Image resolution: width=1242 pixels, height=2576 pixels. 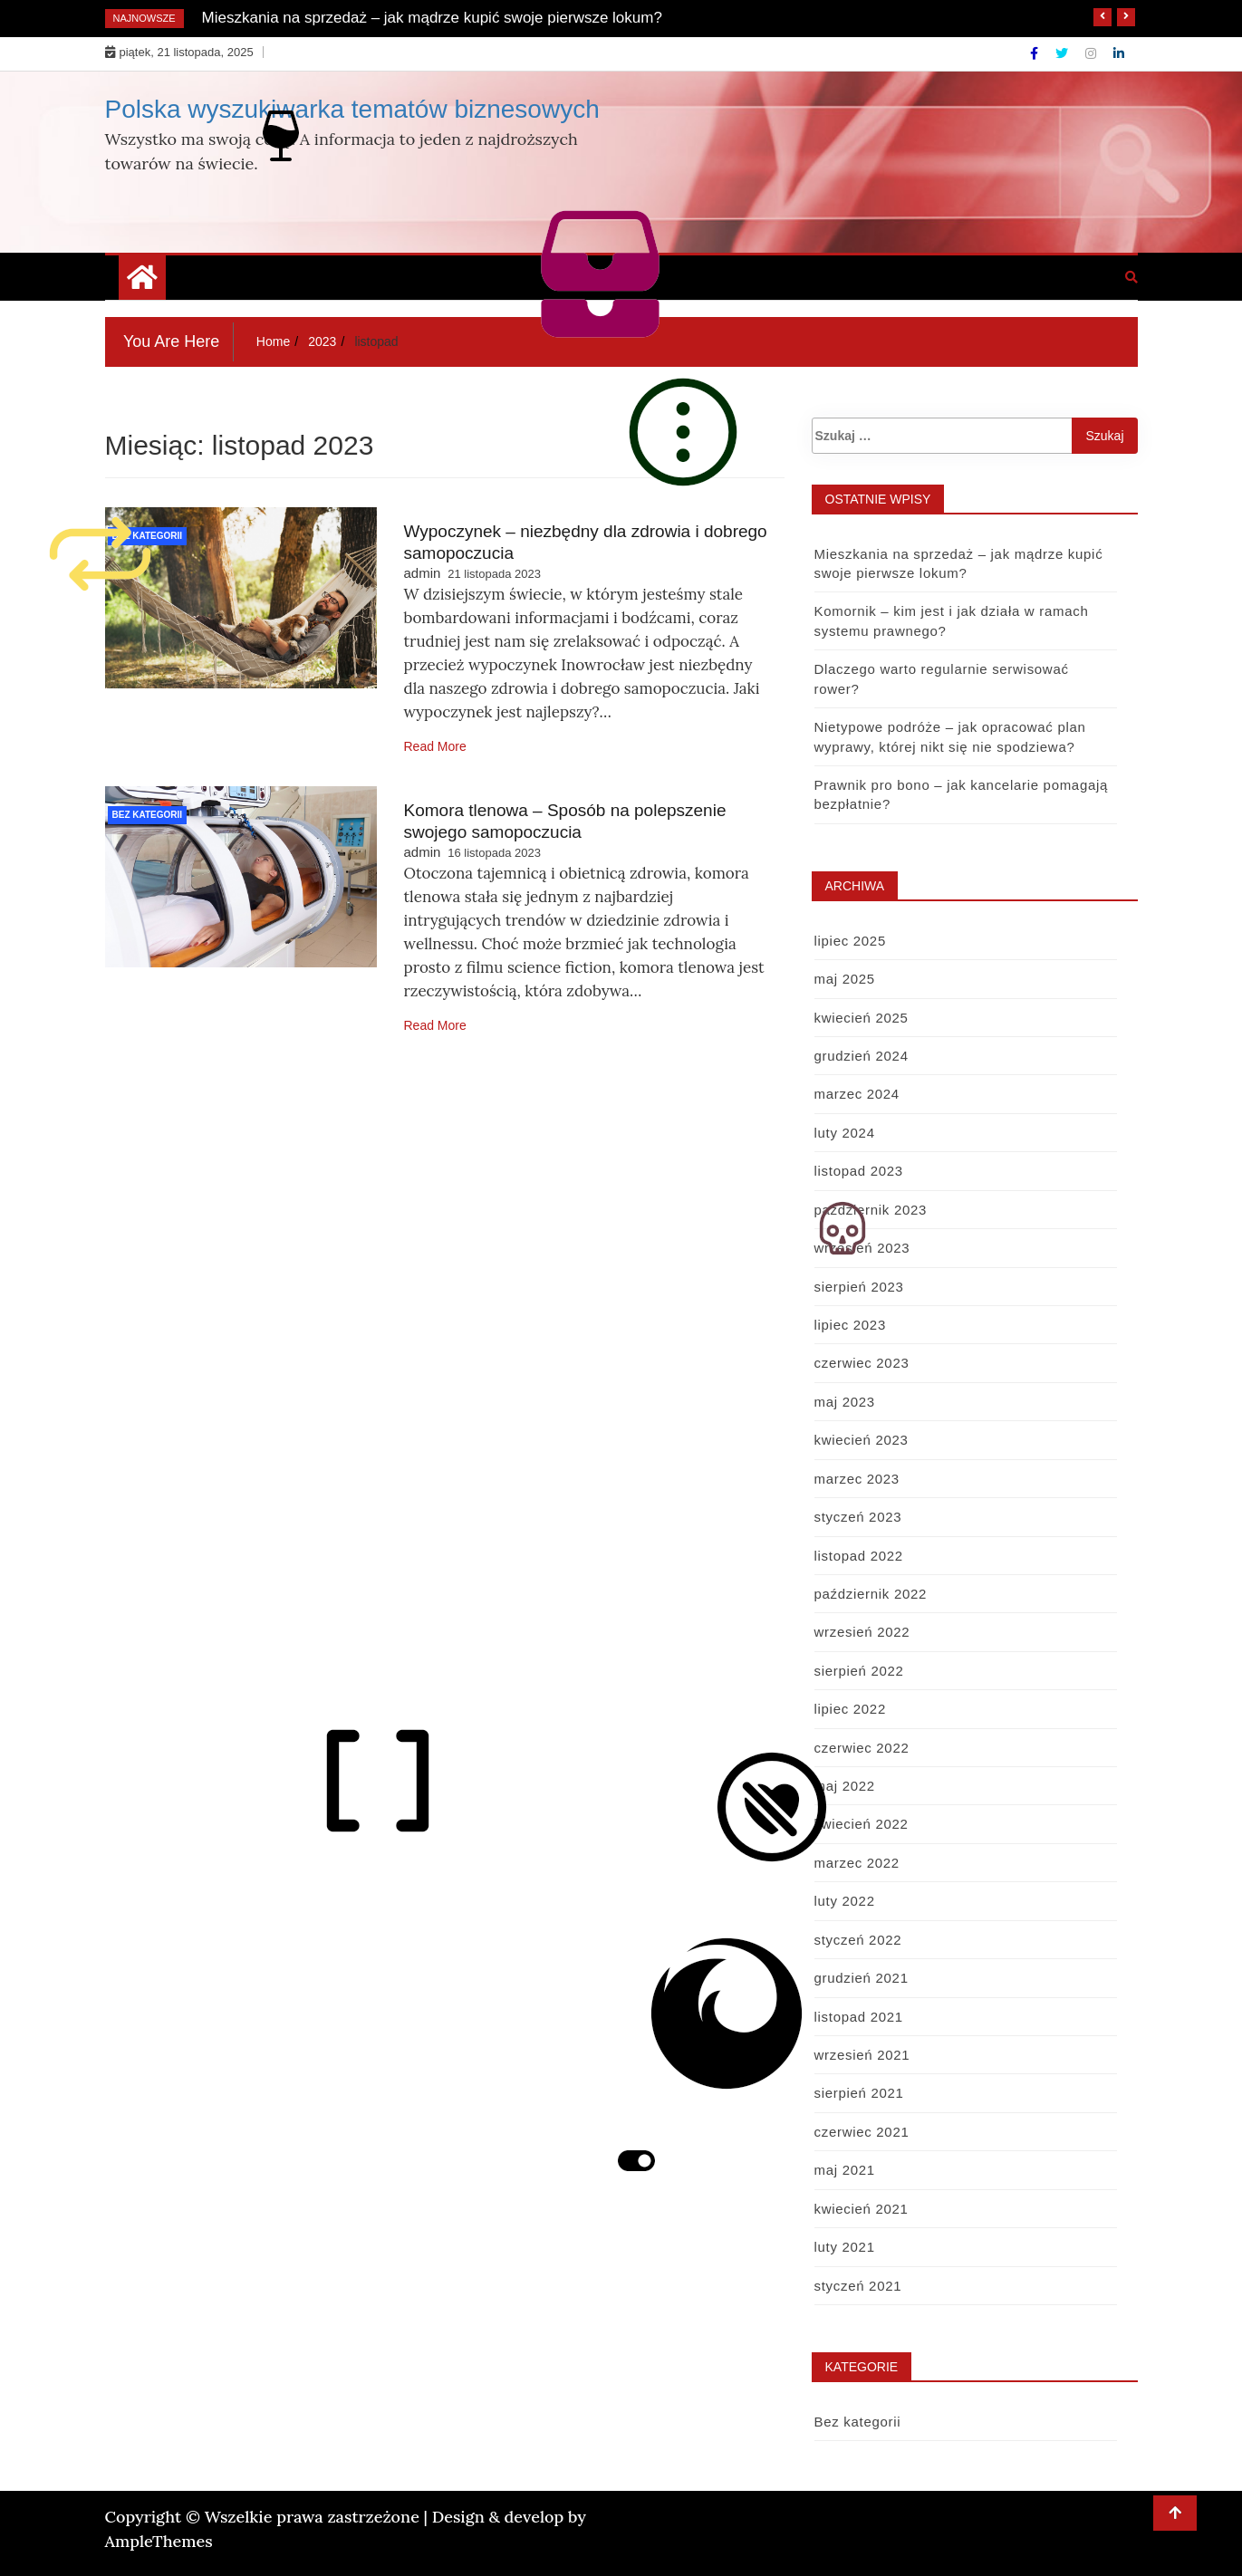 I want to click on enable repeat or loop playback, so click(x=100, y=553).